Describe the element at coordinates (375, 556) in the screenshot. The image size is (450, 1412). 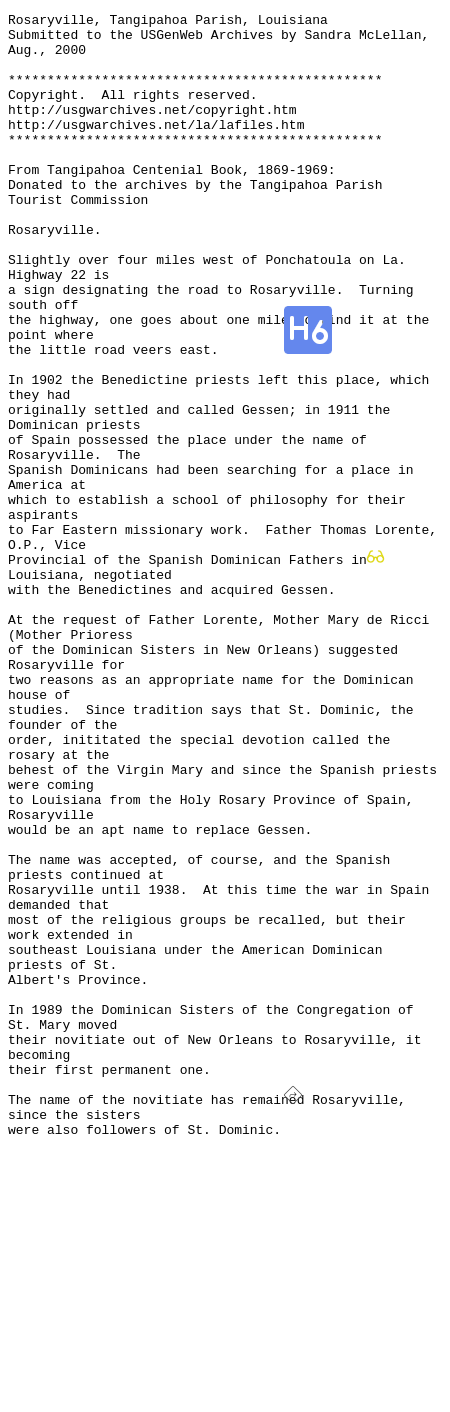
I see `enable reading mode` at that location.